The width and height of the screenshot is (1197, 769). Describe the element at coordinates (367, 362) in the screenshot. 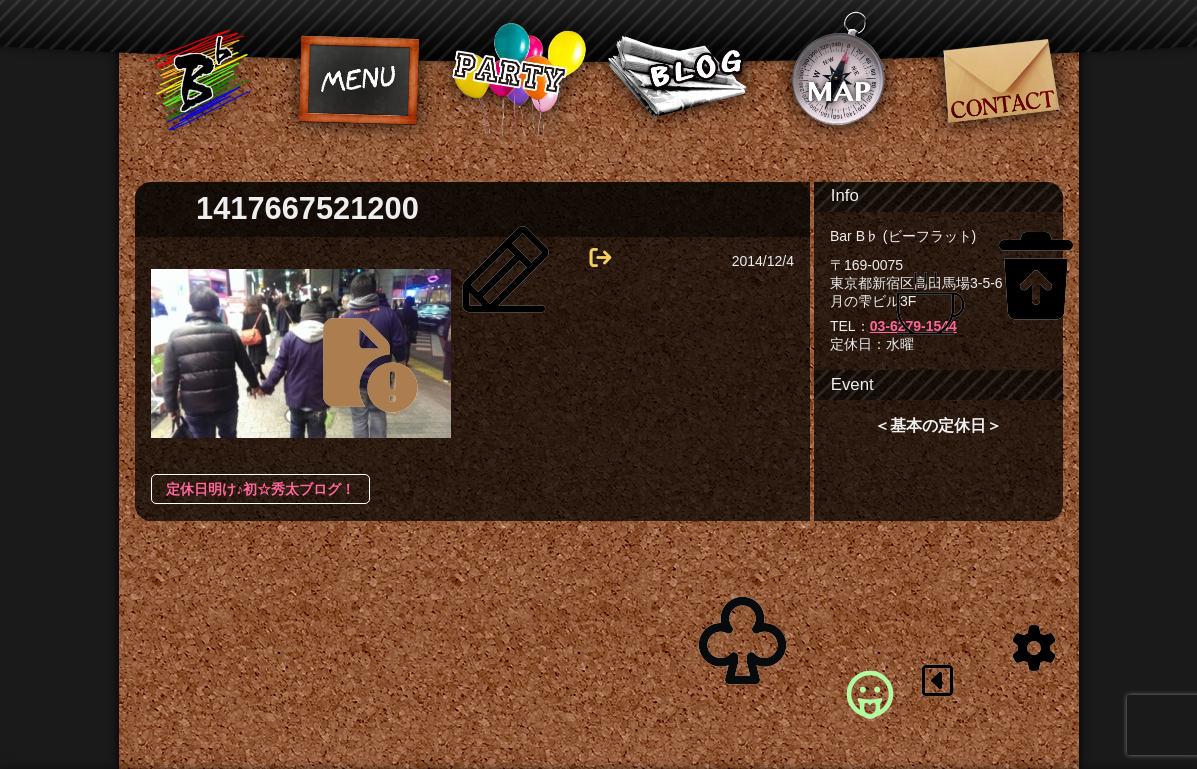

I see `file error or issue detected` at that location.